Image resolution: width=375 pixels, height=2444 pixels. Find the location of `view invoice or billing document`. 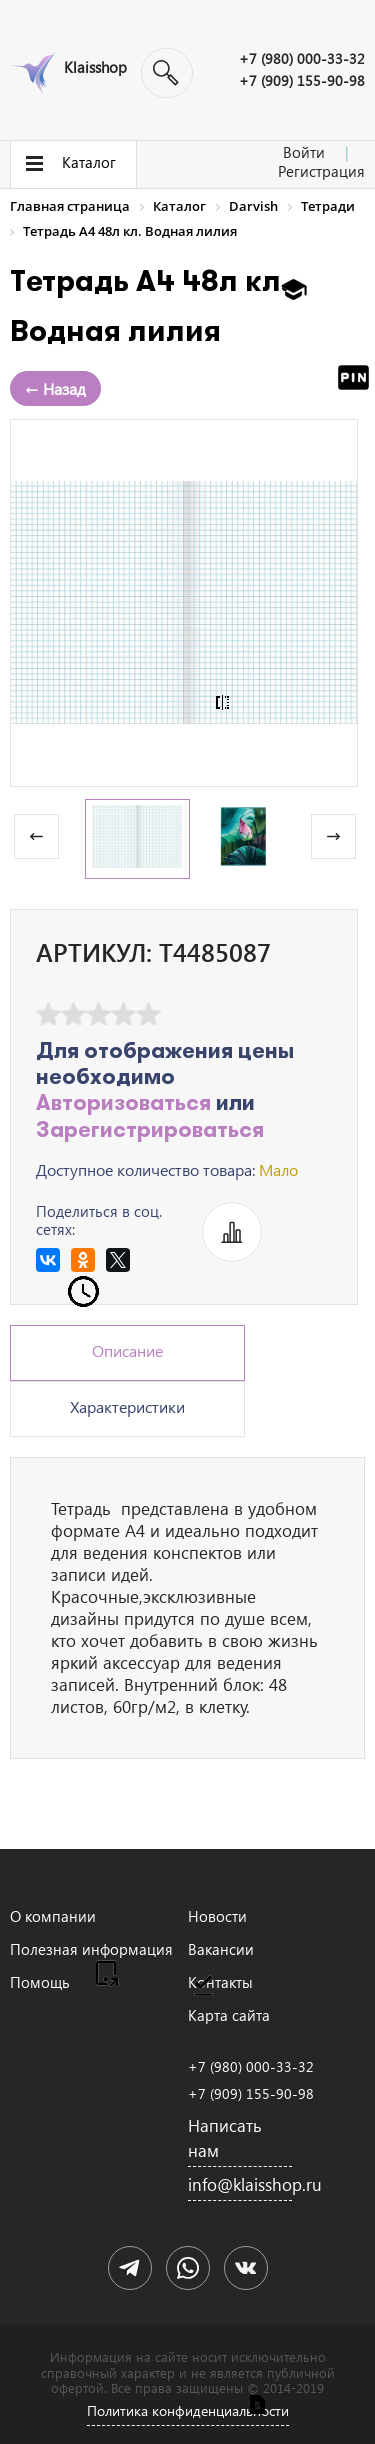

view invoice or billing document is located at coordinates (257, 2404).